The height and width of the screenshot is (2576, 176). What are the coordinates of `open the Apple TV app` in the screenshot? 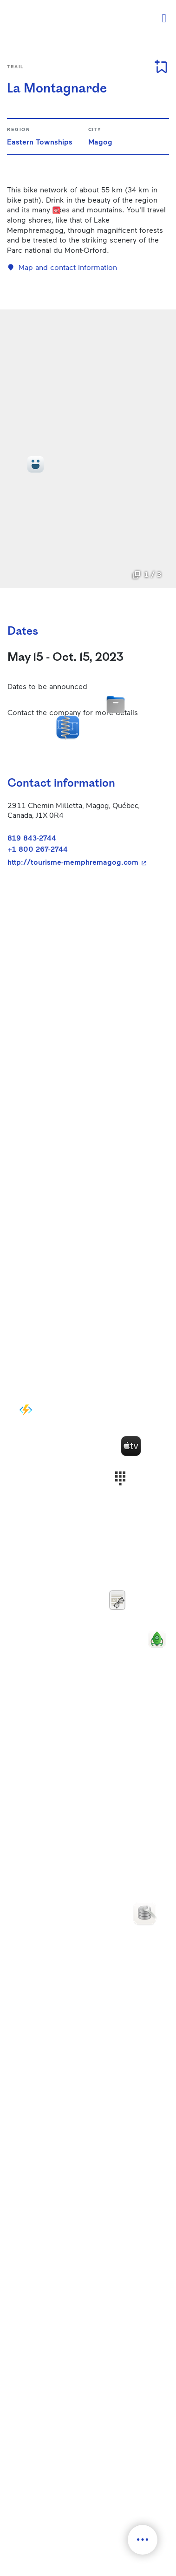 It's located at (131, 1446).